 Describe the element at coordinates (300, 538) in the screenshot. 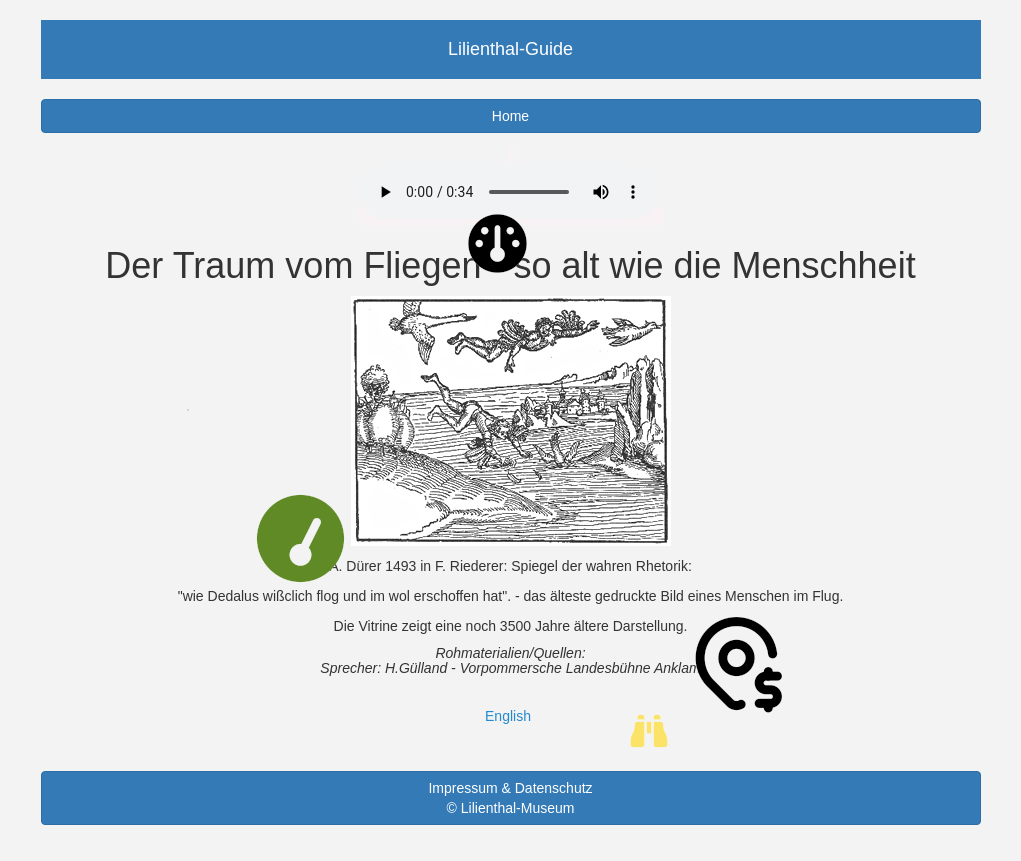

I see `indicates high performance or speed level` at that location.